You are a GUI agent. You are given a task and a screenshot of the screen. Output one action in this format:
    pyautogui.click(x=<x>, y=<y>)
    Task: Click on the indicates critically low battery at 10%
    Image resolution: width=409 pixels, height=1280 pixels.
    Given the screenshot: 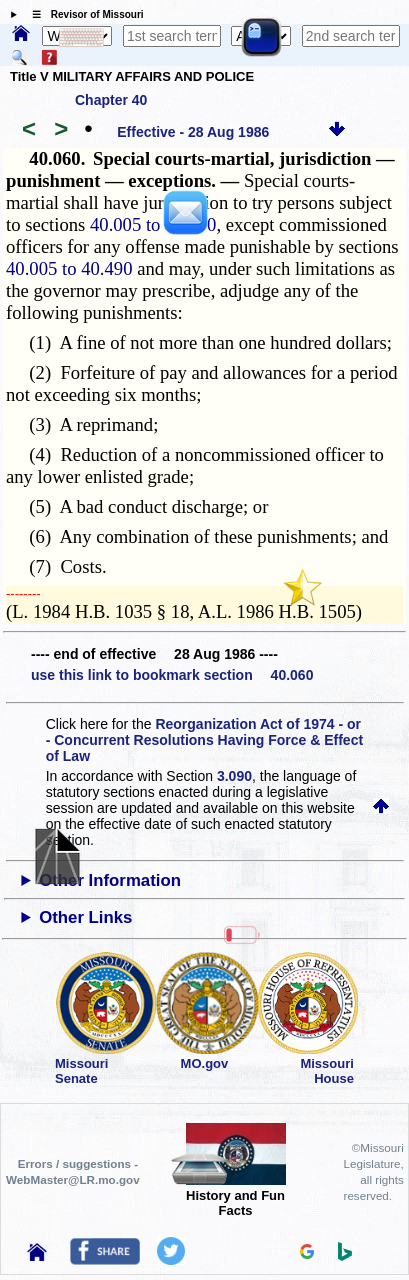 What is the action you would take?
    pyautogui.click(x=242, y=935)
    